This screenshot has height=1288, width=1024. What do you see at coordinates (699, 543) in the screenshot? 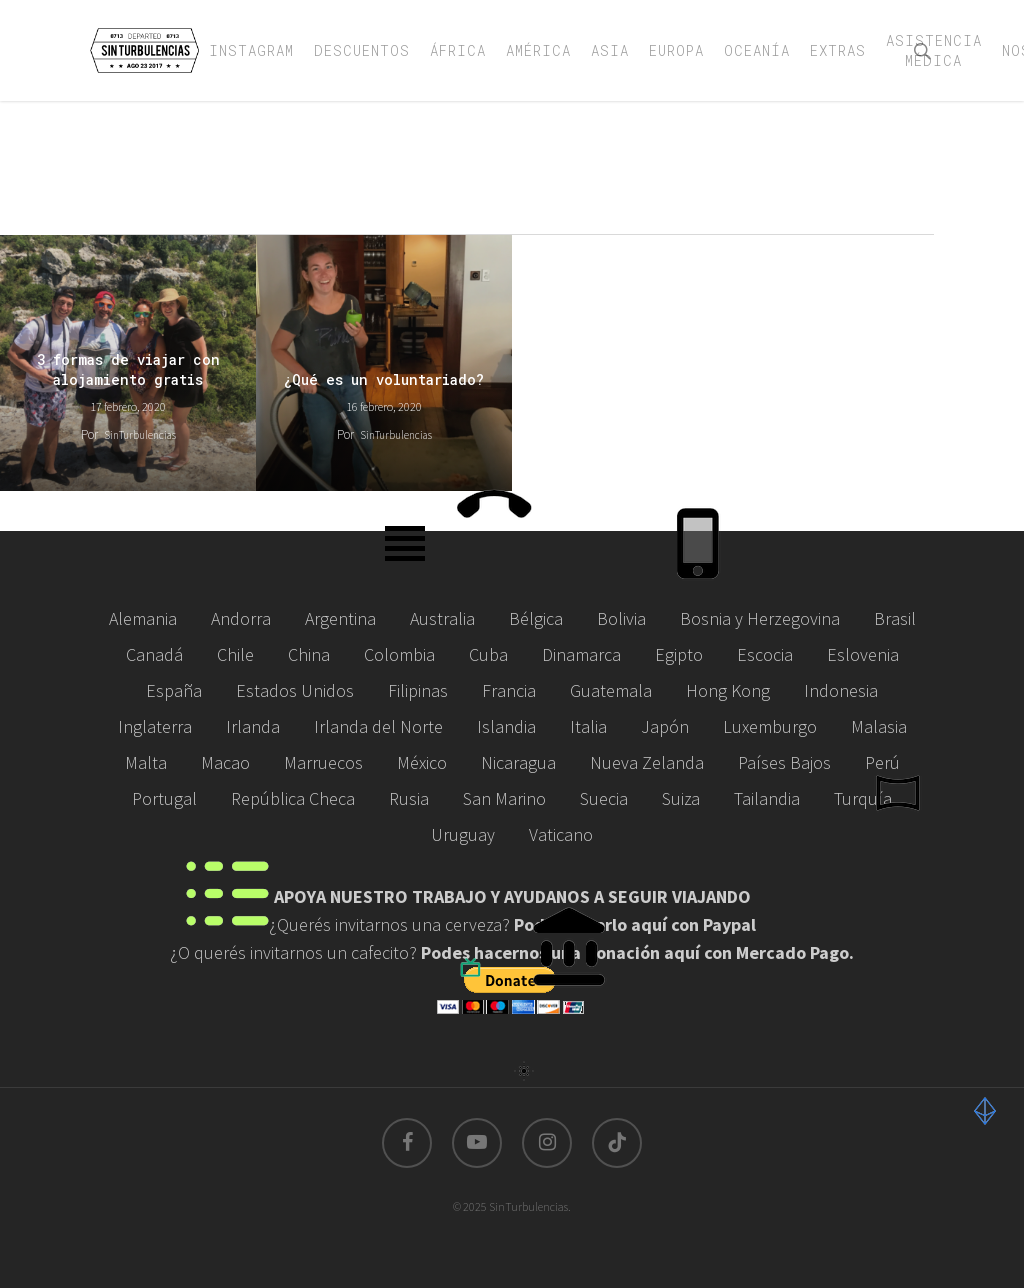
I see `indicates mobile device or smartphone` at bounding box center [699, 543].